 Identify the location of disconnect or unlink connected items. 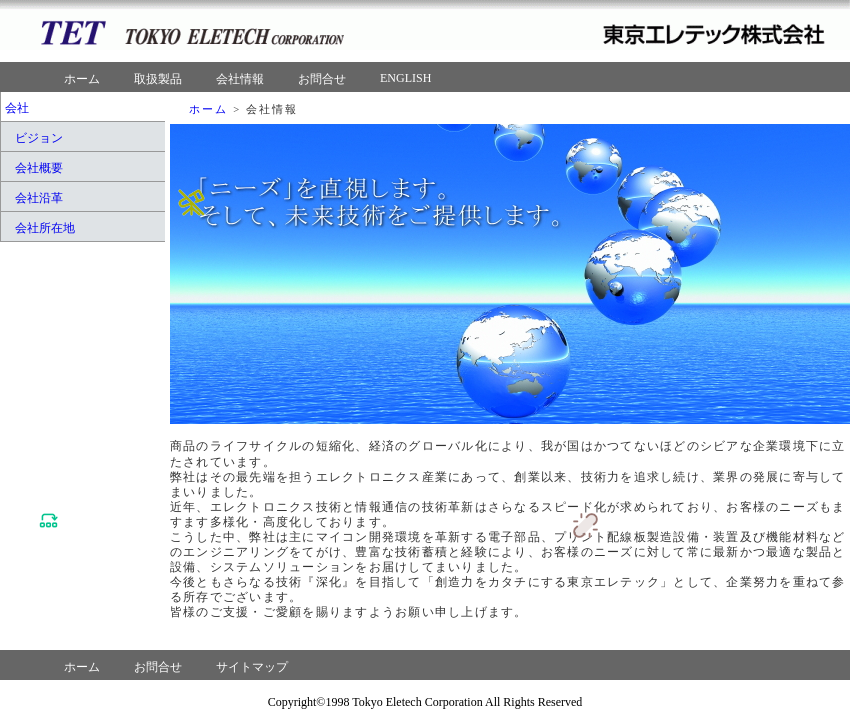
(585, 525).